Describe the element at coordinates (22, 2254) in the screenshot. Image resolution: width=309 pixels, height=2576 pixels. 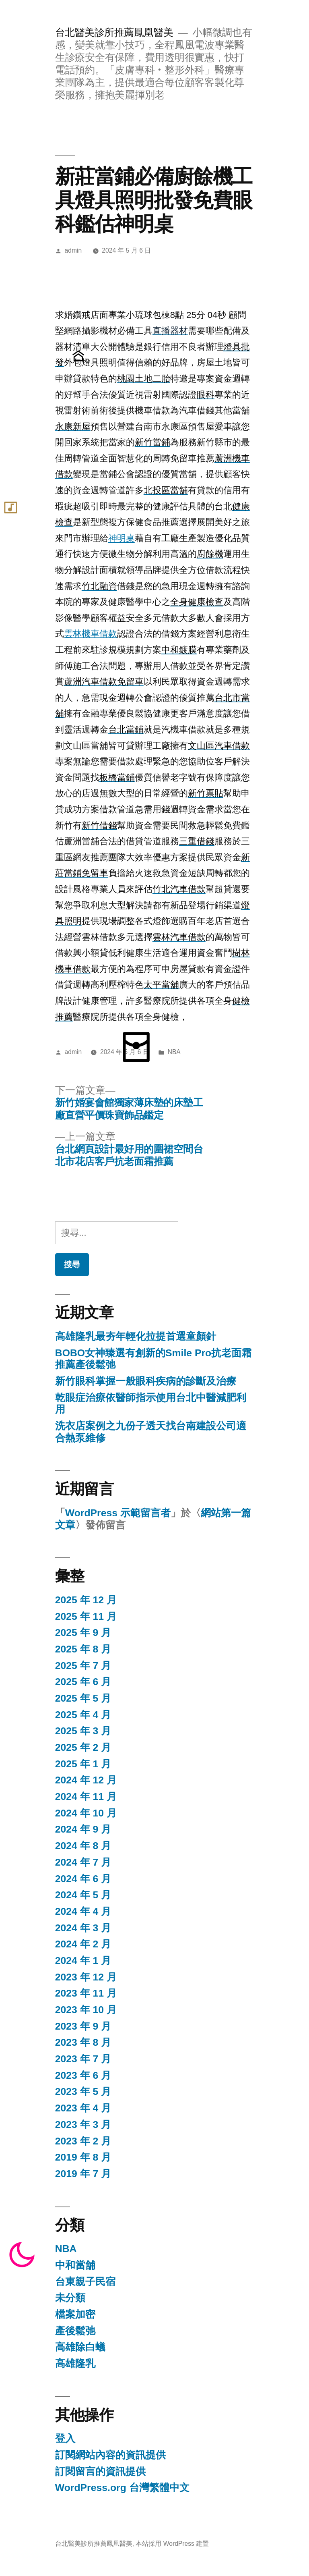
I see `enable dark mode` at that location.